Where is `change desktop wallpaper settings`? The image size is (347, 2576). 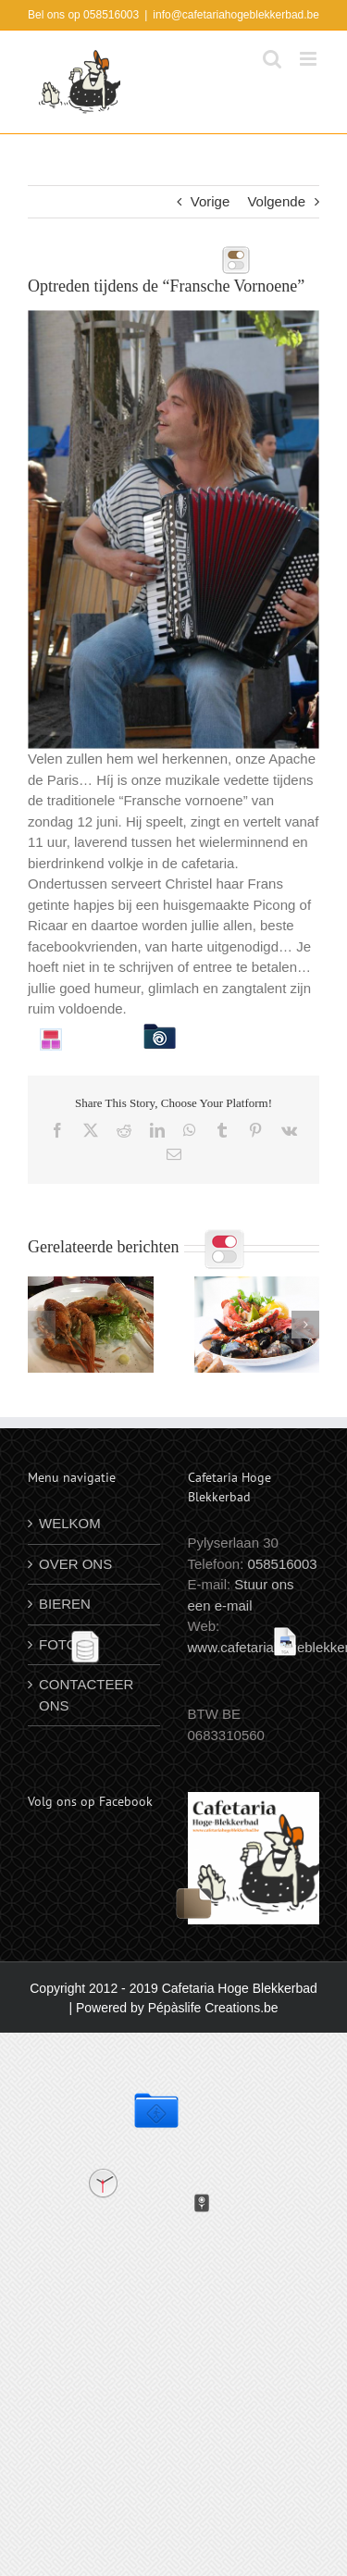 change desktop wallpaper settings is located at coordinates (193, 1902).